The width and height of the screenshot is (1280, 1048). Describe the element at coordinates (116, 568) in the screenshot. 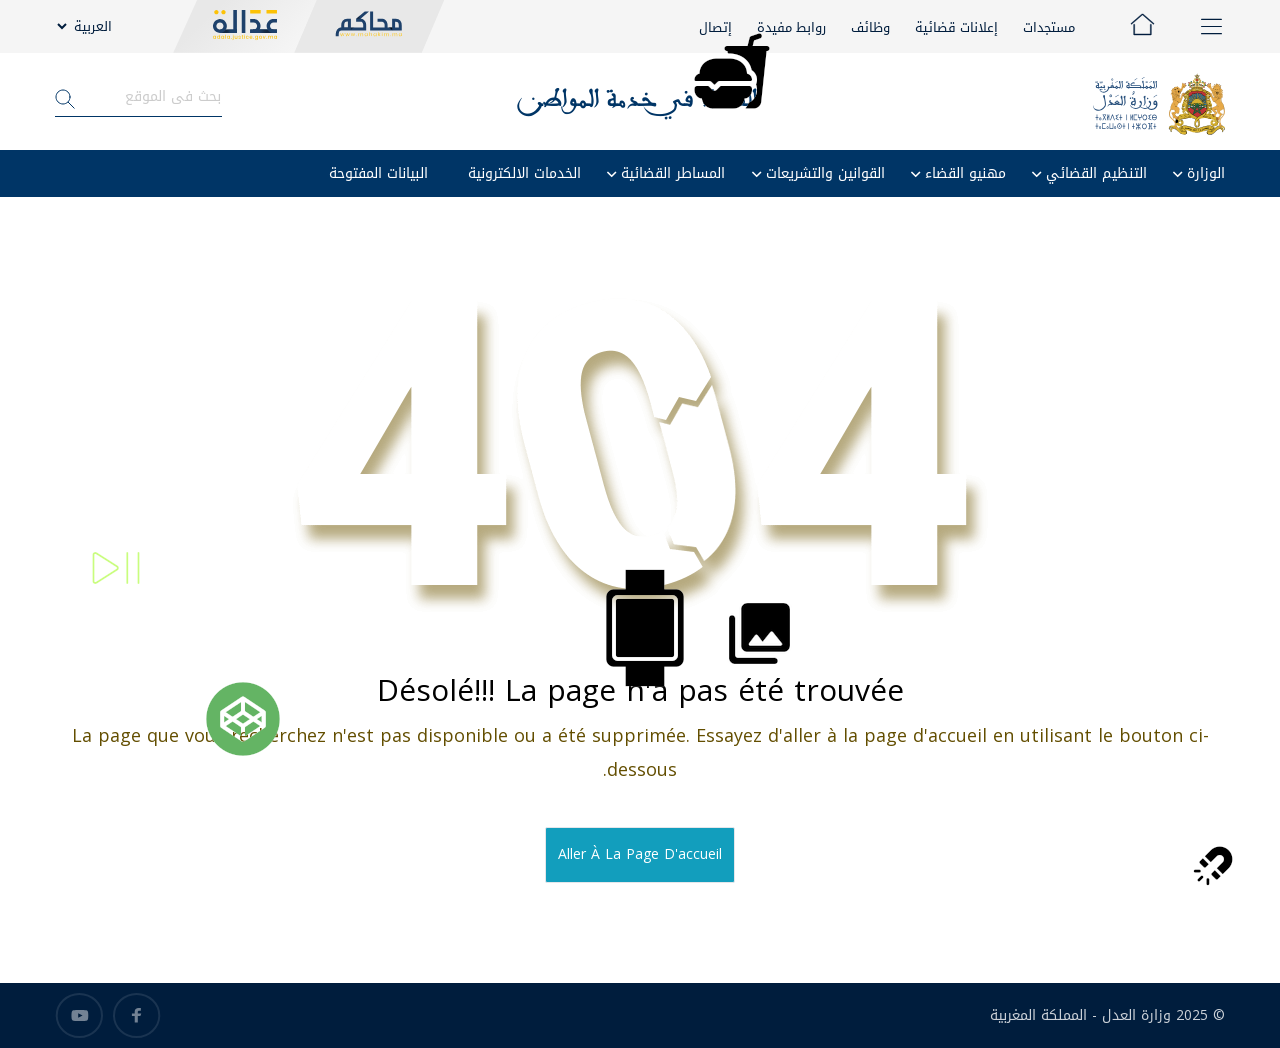

I see `toggle between play and pause states` at that location.